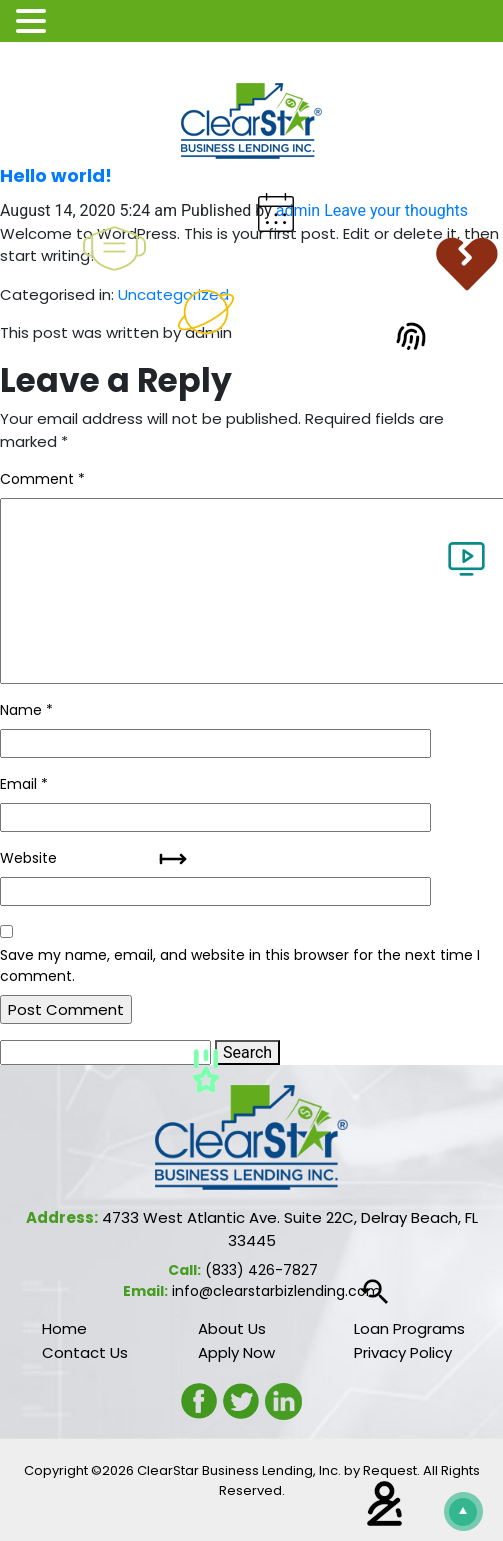 This screenshot has width=503, height=1541. Describe the element at coordinates (206, 1071) in the screenshot. I see `view achievements or awards` at that location.